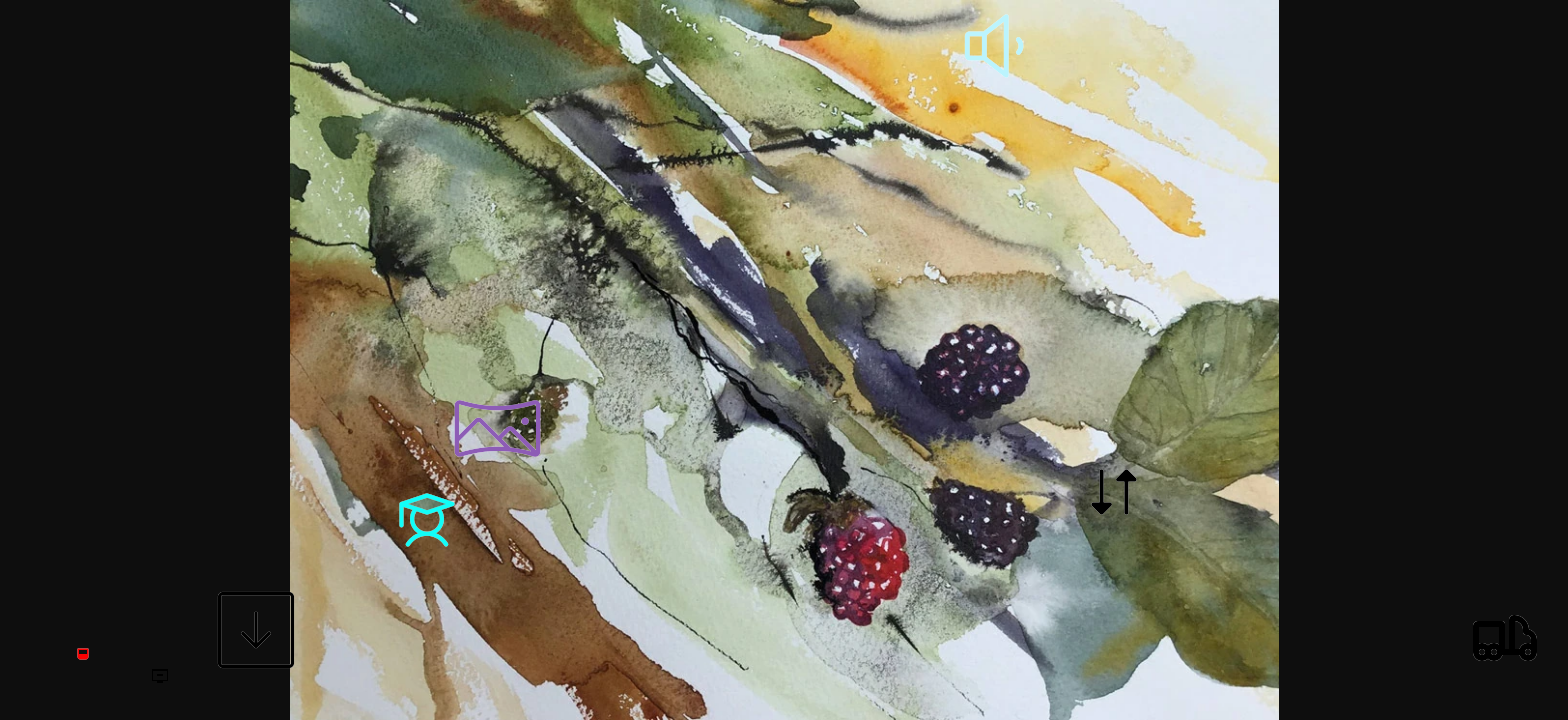  Describe the element at coordinates (160, 676) in the screenshot. I see `remove item from media queue` at that location.